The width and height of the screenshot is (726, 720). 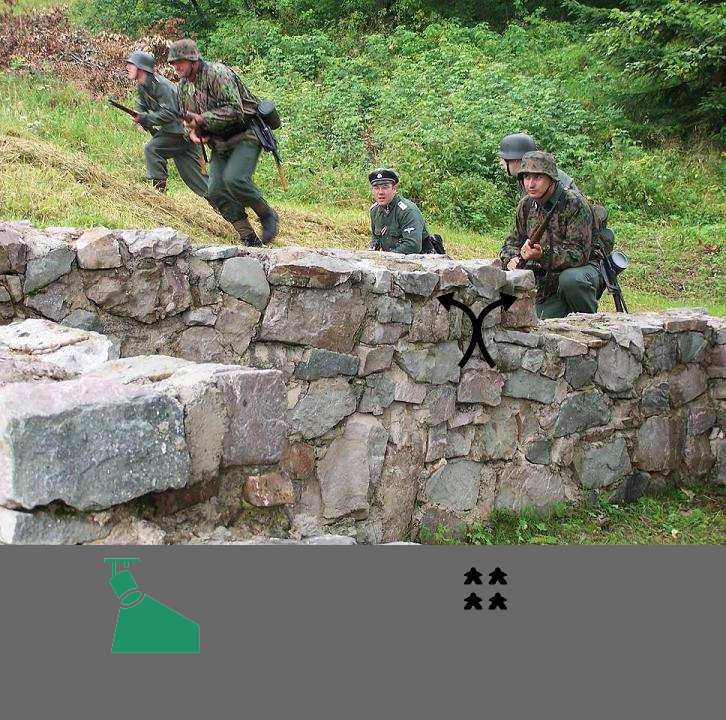 I want to click on adjust stage or spotlight settings, so click(x=152, y=606).